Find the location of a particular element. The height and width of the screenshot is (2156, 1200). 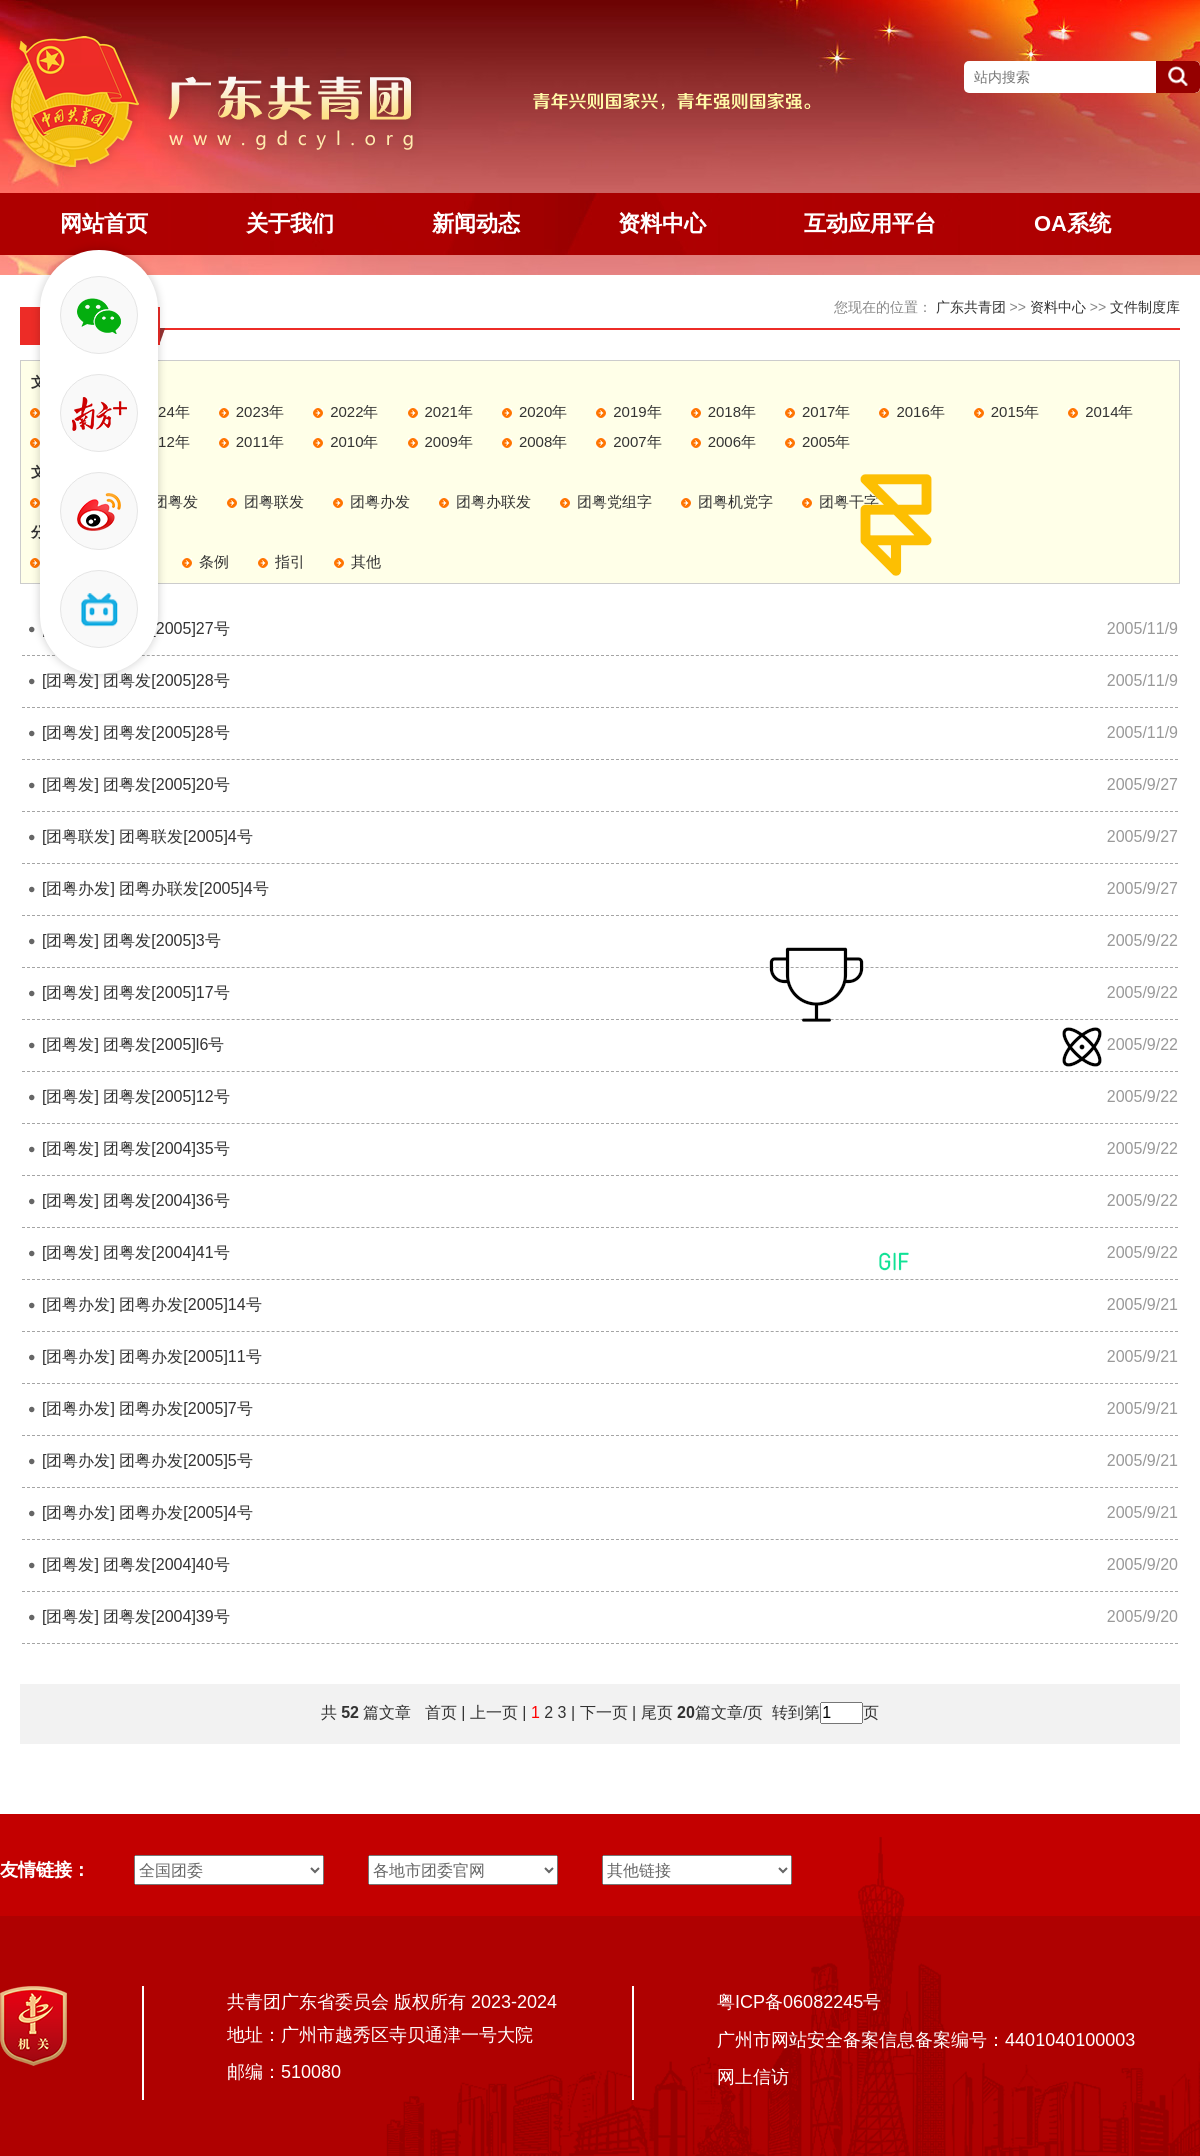

access science or chemistry features is located at coordinates (1082, 1047).